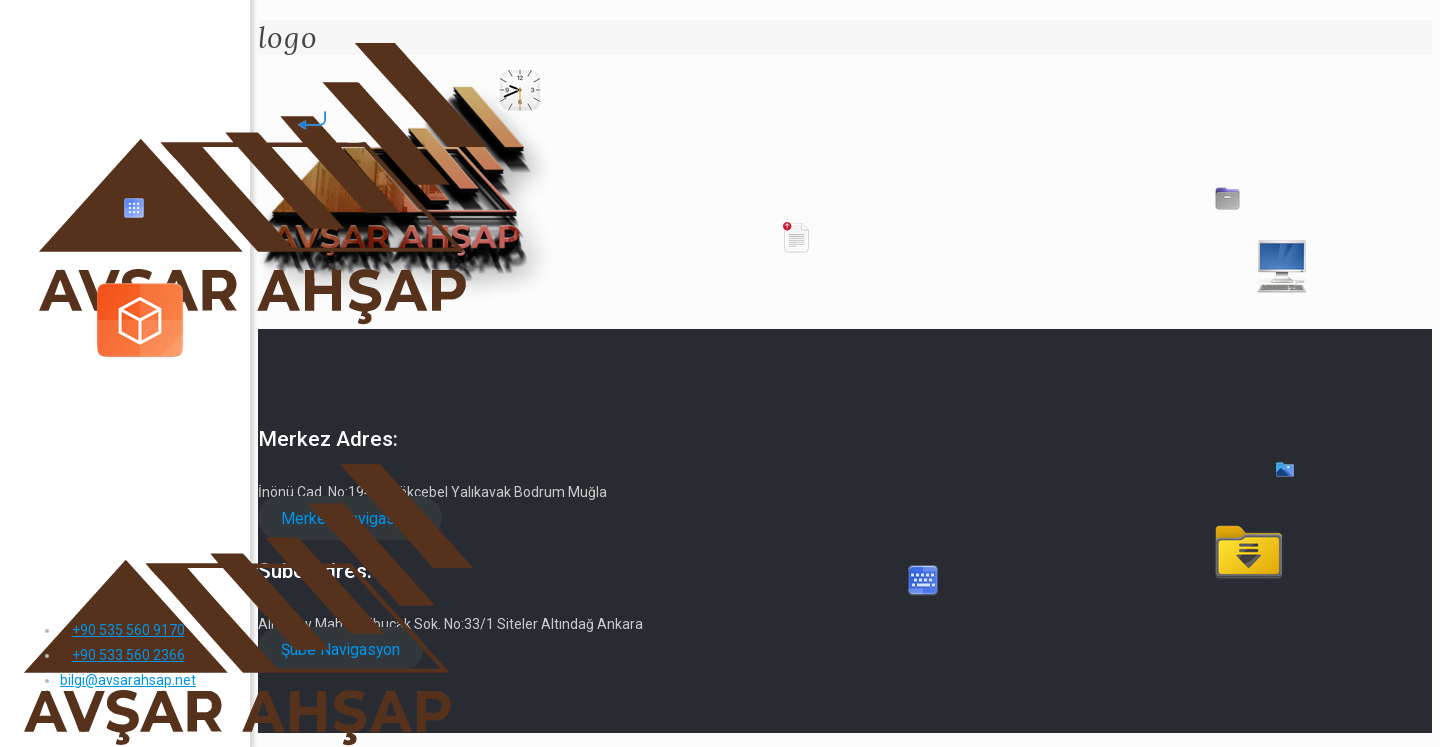 This screenshot has width=1440, height=747. Describe the element at coordinates (1227, 198) in the screenshot. I see `open the nautilus file manager` at that location.